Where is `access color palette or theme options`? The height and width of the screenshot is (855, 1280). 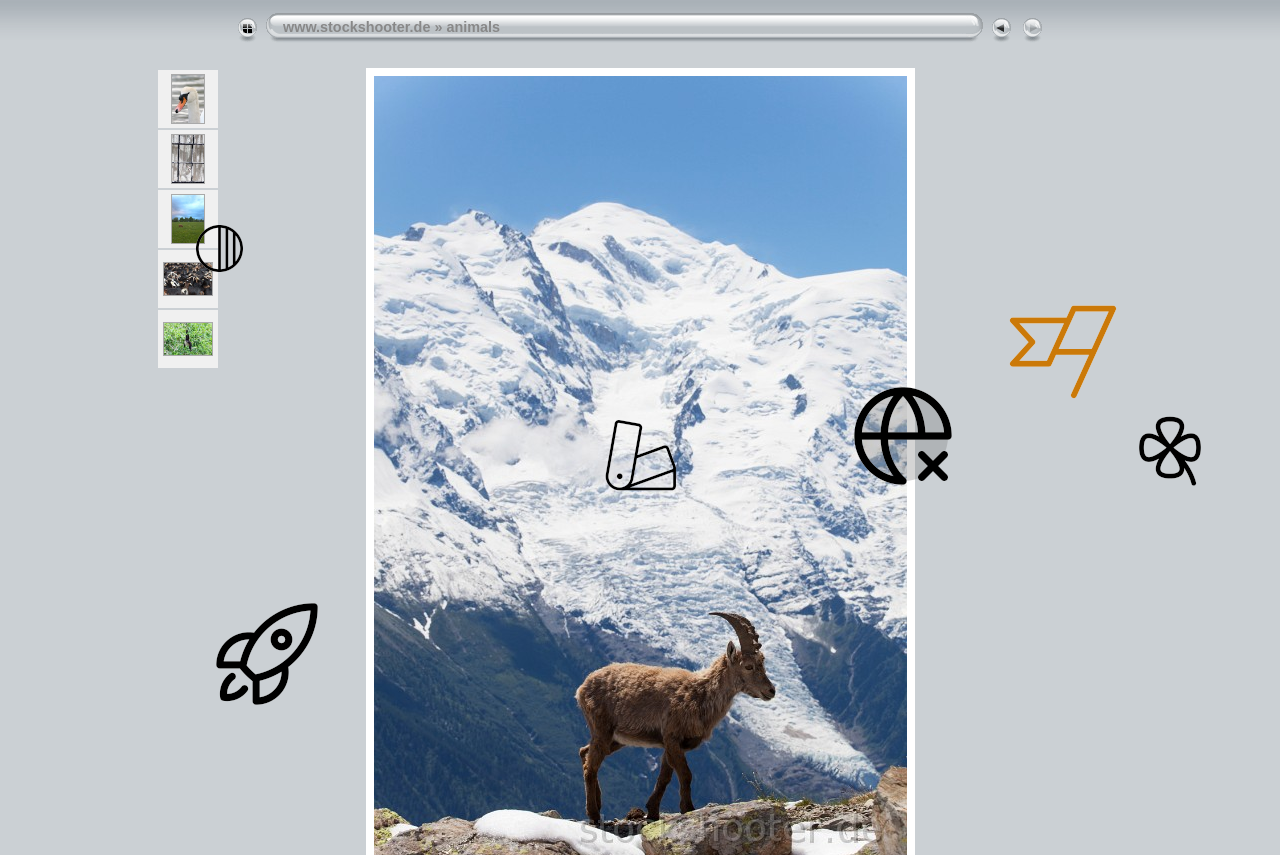
access color palette or theme options is located at coordinates (638, 458).